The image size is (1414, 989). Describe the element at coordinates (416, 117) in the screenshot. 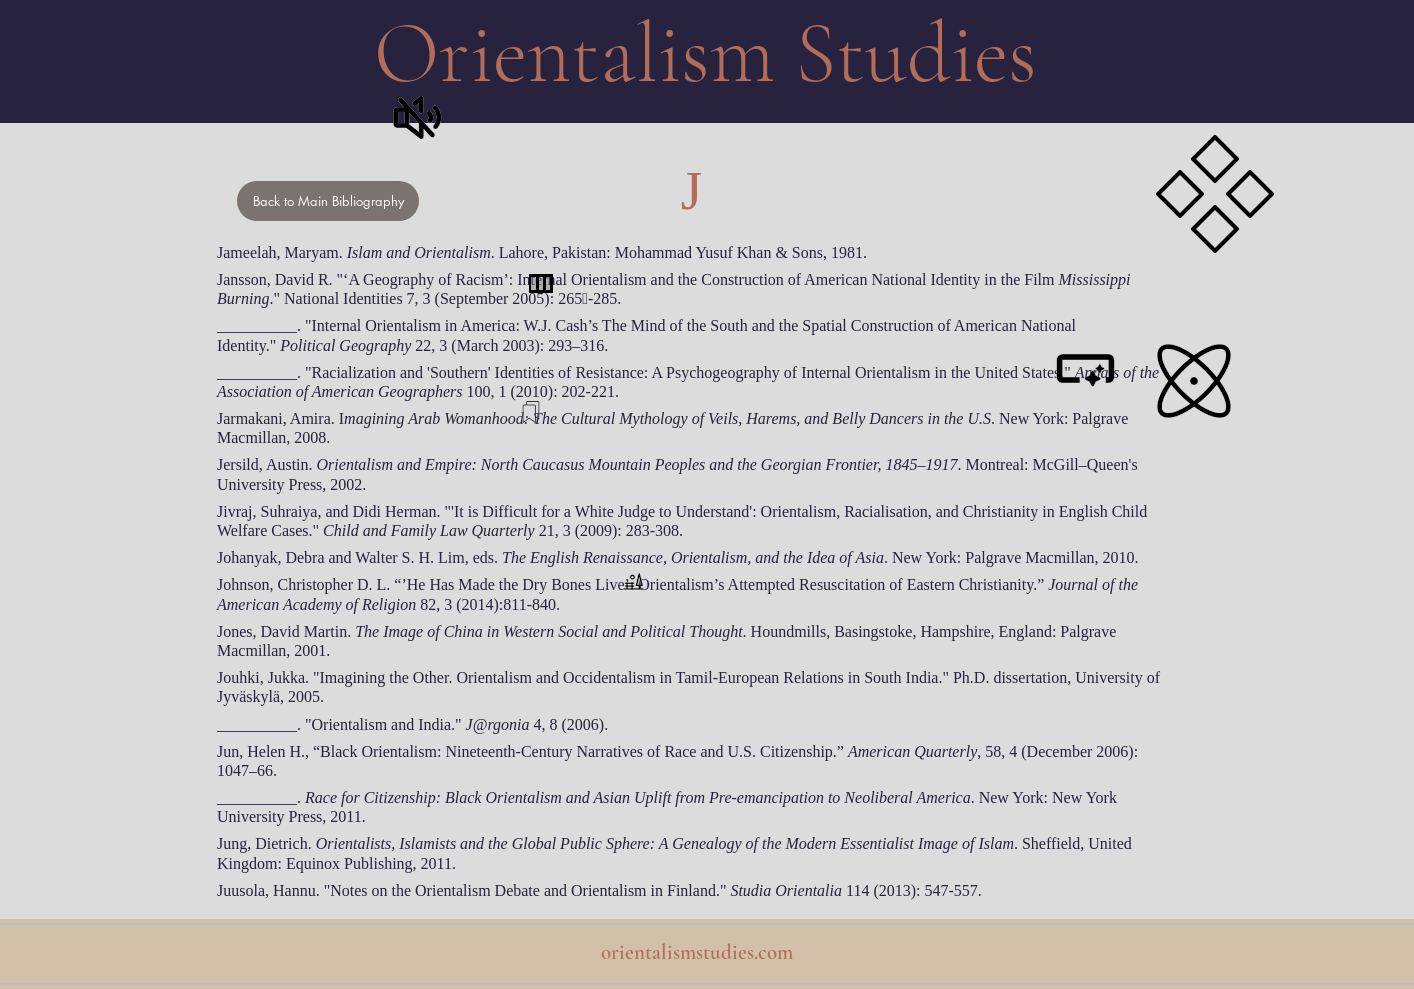

I see `mute audio or sound` at that location.